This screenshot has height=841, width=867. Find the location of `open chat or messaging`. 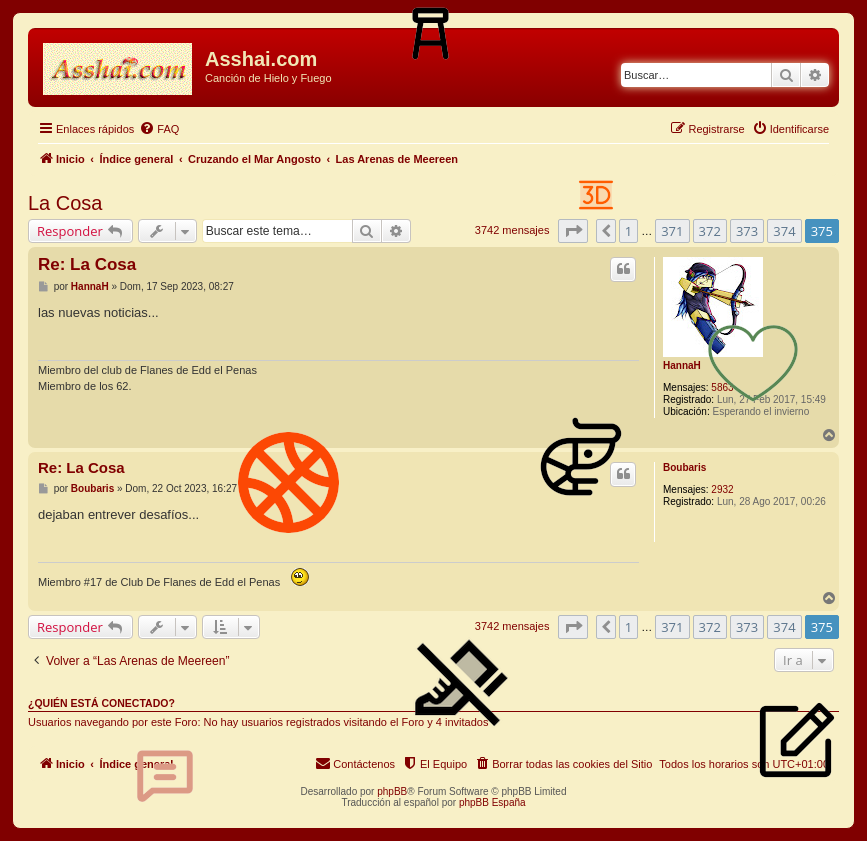

open chat or messaging is located at coordinates (165, 772).